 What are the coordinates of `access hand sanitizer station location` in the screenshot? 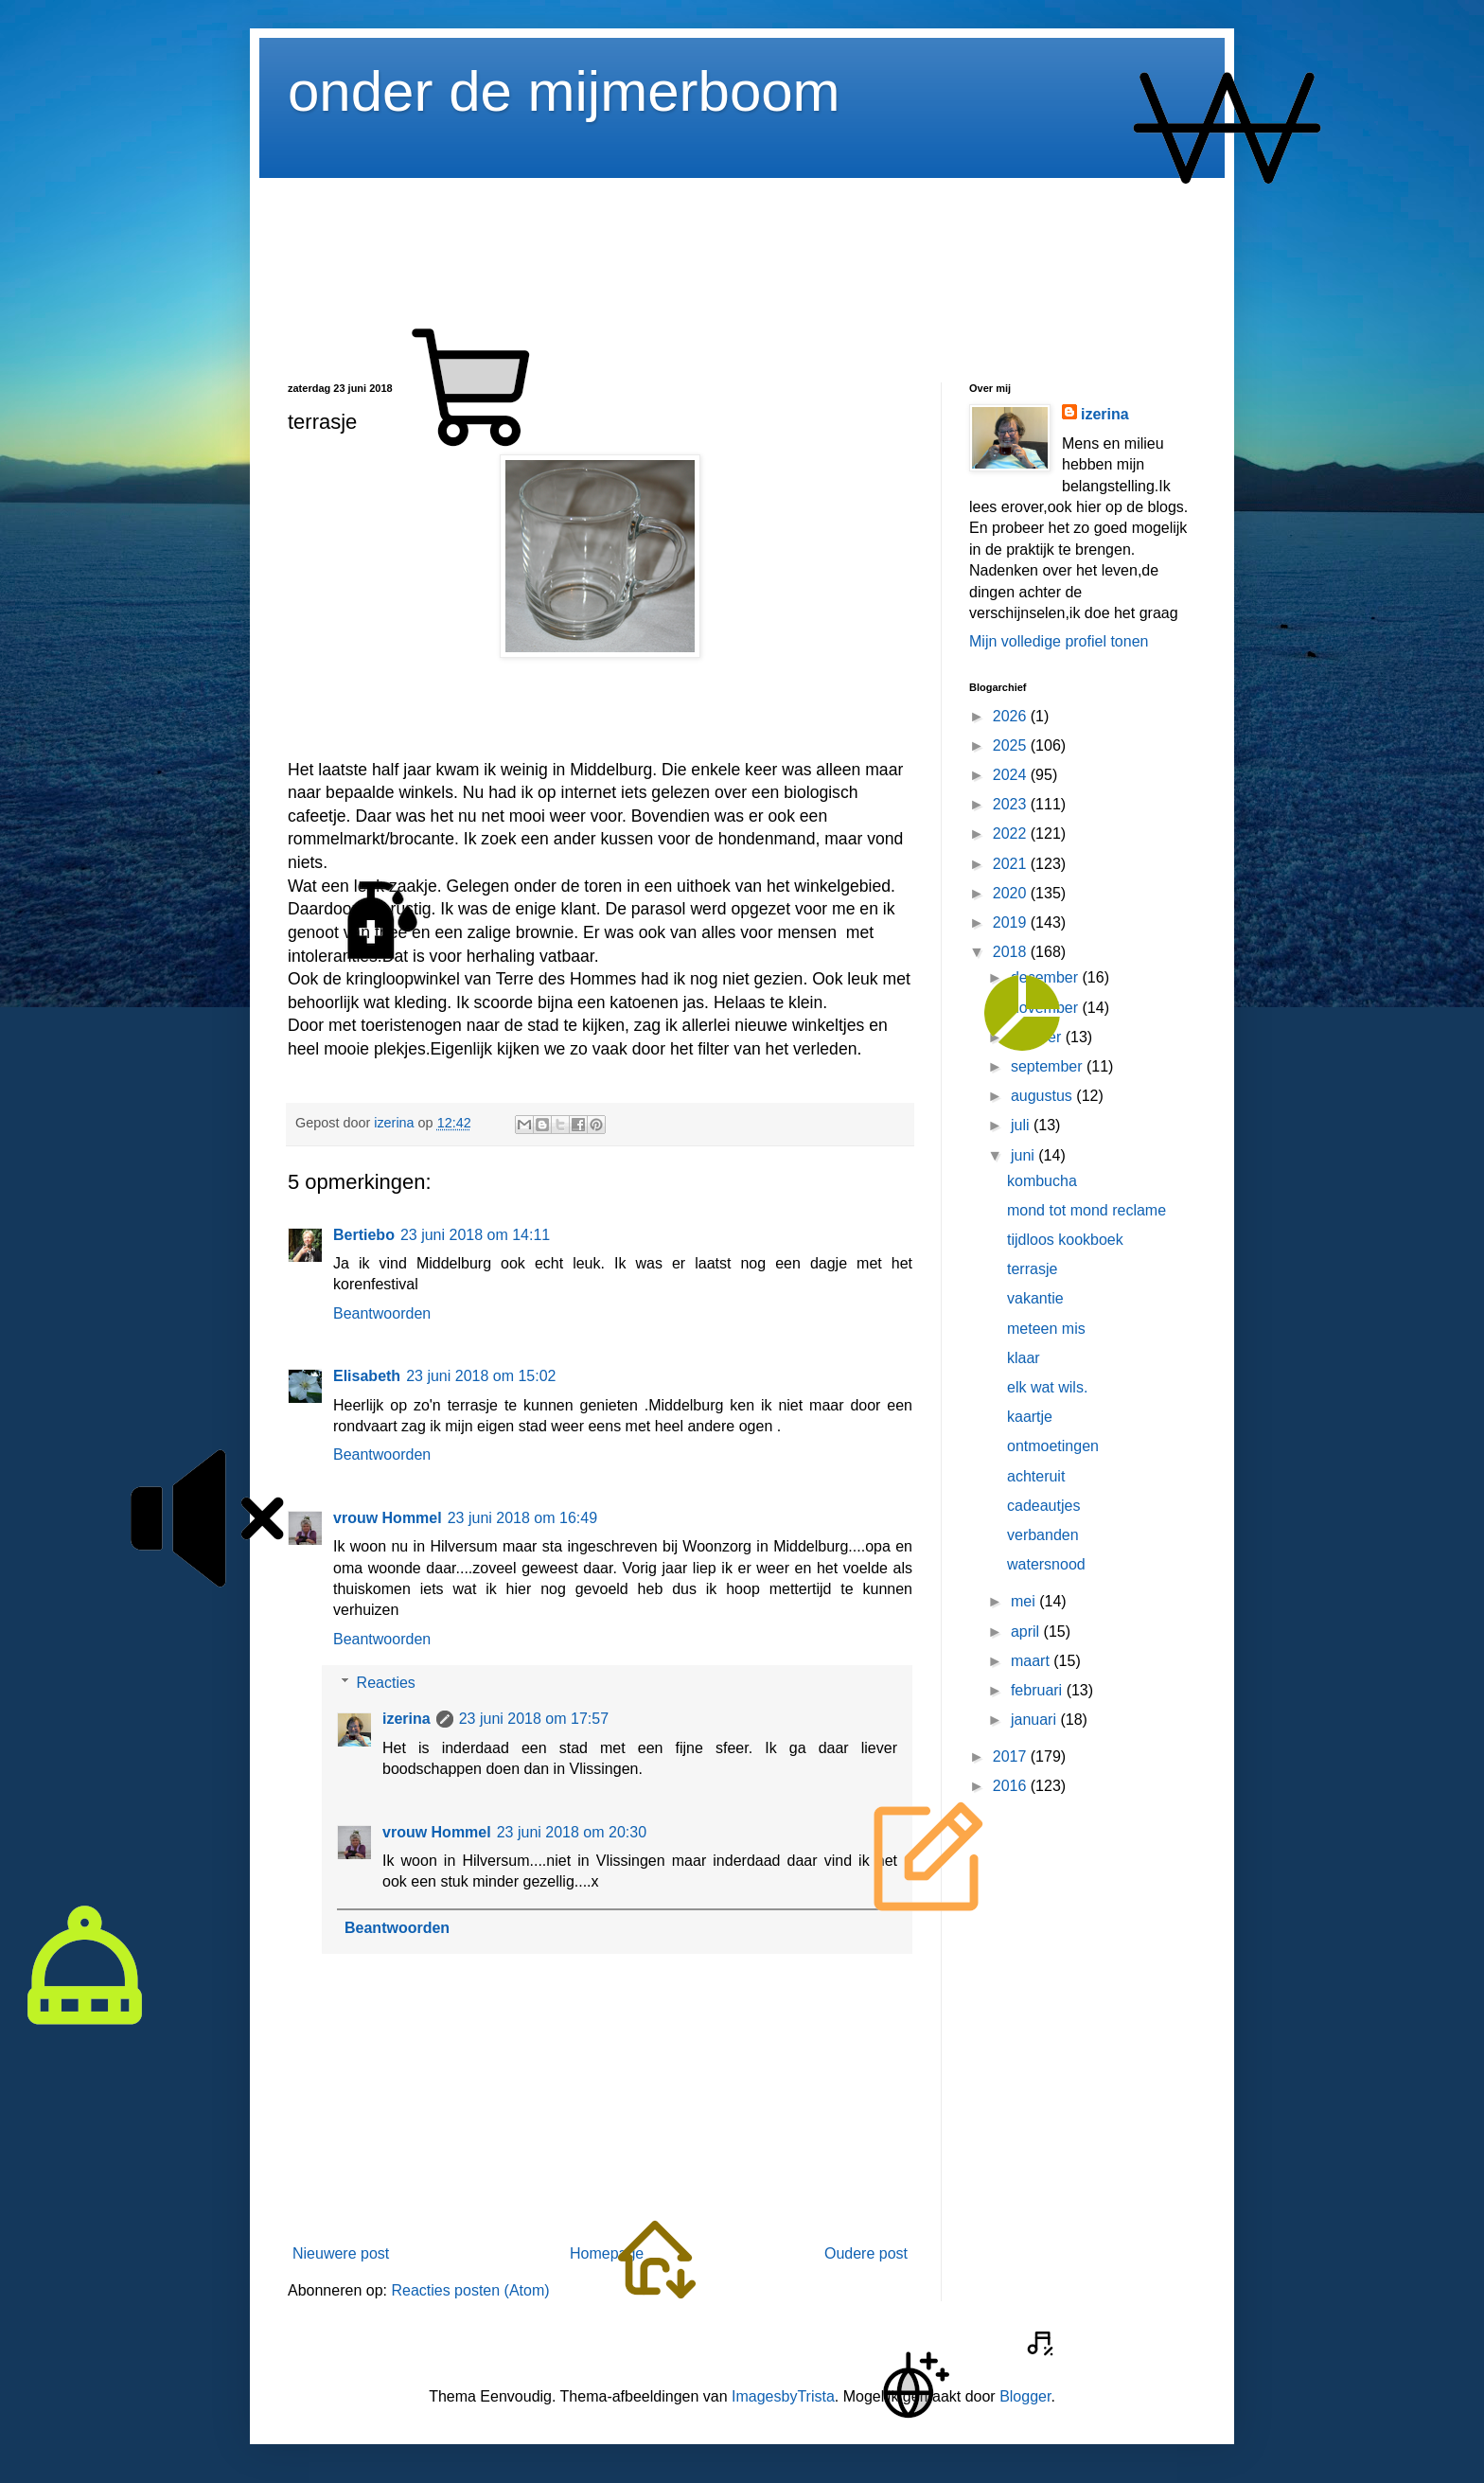 It's located at (379, 920).